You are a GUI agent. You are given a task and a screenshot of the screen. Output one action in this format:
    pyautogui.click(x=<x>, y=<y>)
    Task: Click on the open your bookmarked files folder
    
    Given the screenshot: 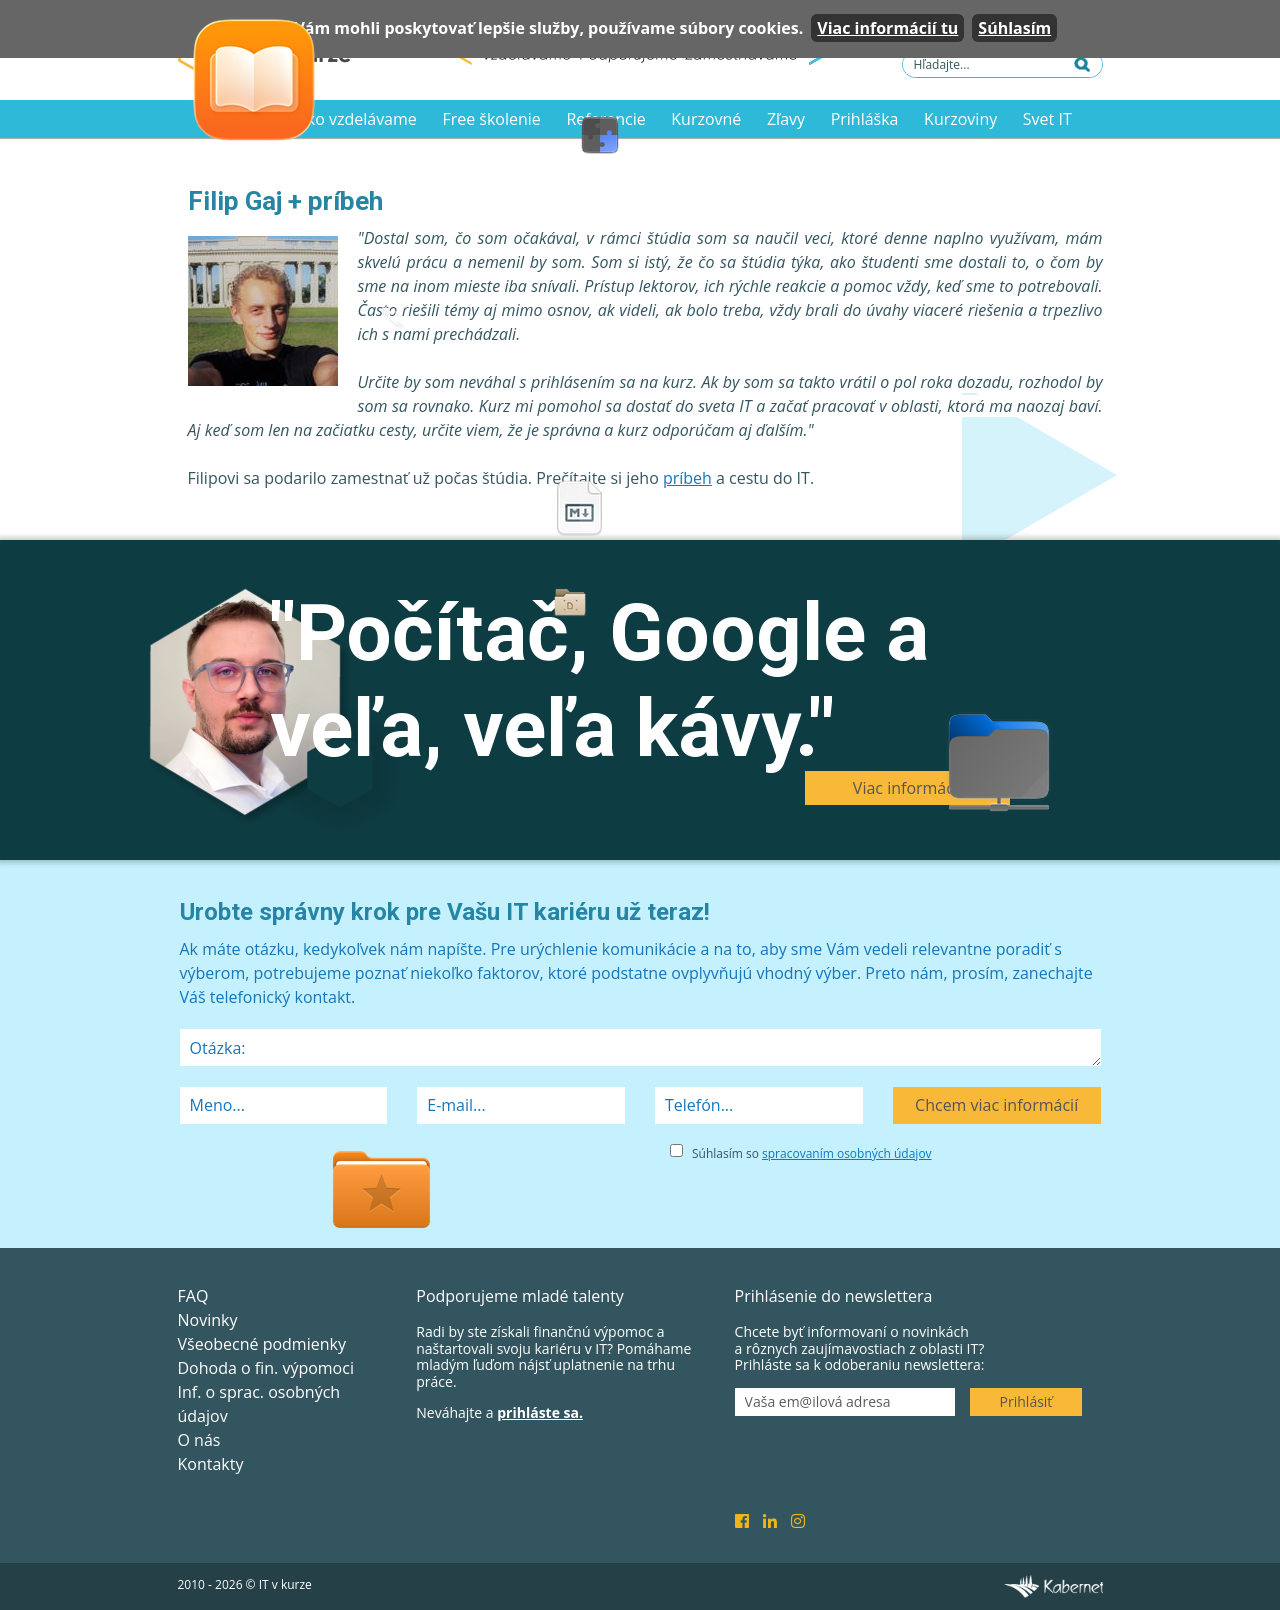 What is the action you would take?
    pyautogui.click(x=381, y=1189)
    